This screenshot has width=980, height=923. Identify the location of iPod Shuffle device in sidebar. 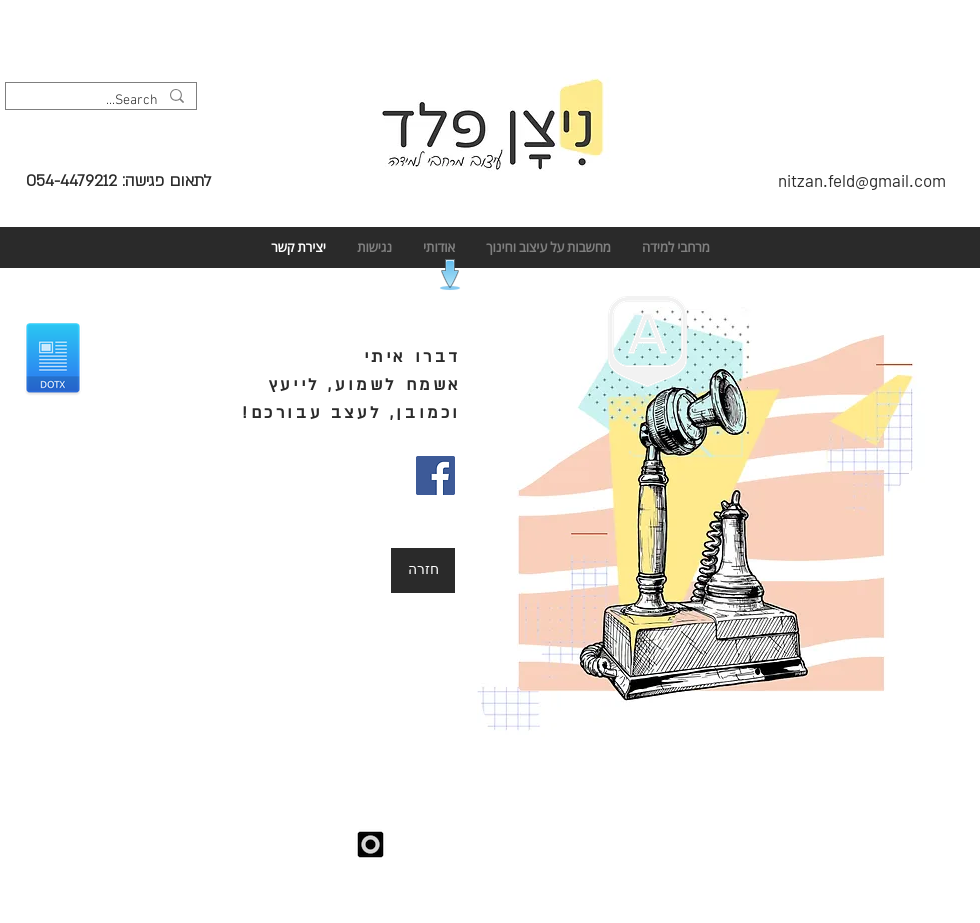
(370, 844).